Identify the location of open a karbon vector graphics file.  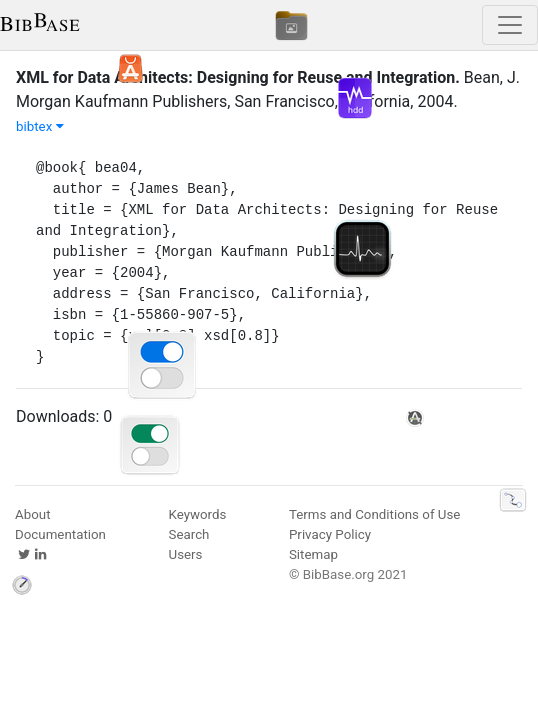
(513, 499).